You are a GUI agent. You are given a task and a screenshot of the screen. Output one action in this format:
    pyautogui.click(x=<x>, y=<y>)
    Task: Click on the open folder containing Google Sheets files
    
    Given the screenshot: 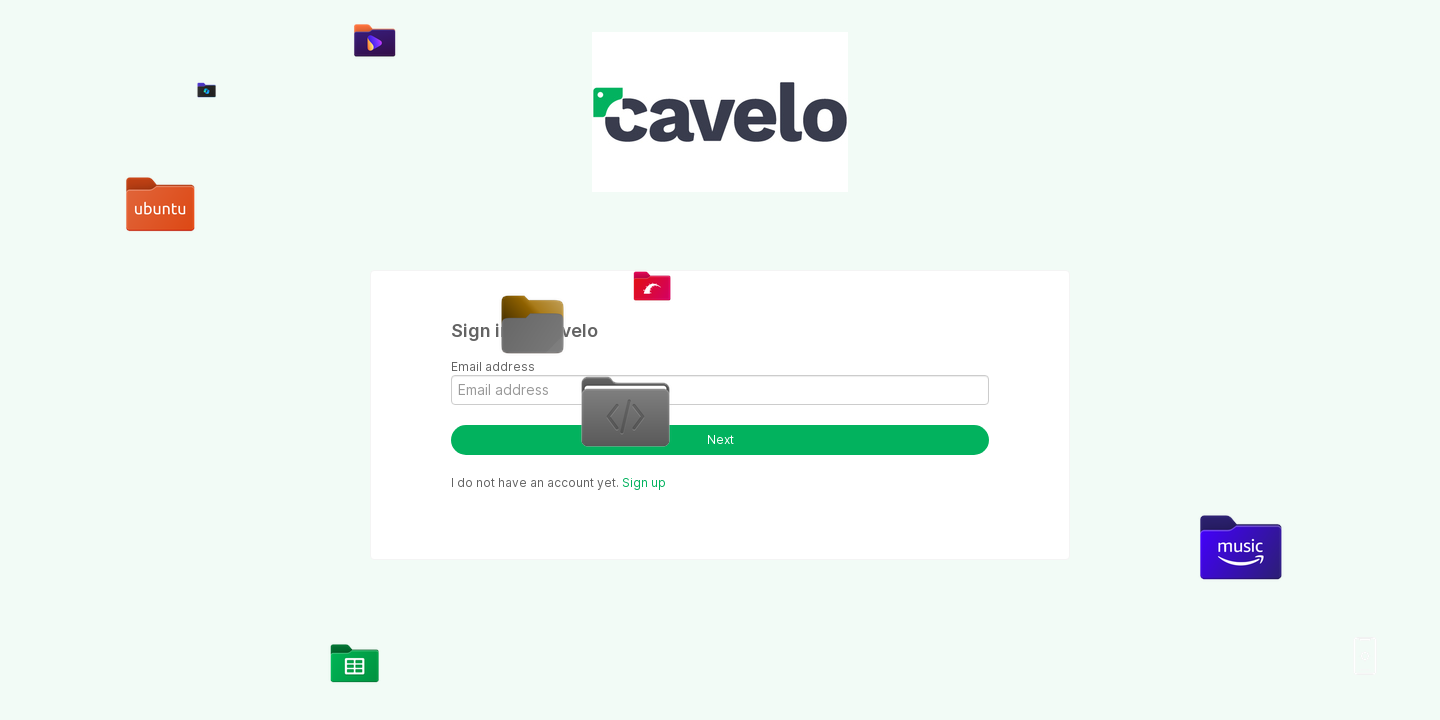 What is the action you would take?
    pyautogui.click(x=354, y=664)
    